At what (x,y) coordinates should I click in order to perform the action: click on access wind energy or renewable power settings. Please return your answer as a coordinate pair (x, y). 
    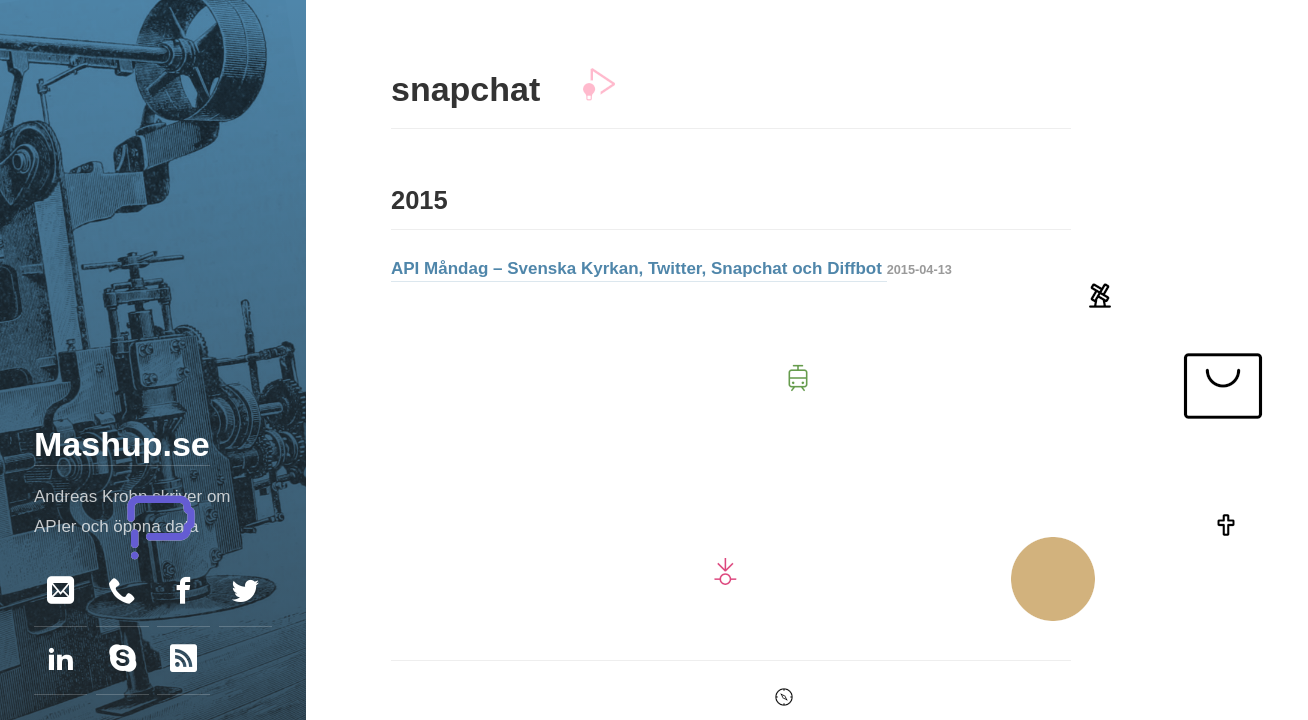
    Looking at the image, I should click on (1100, 296).